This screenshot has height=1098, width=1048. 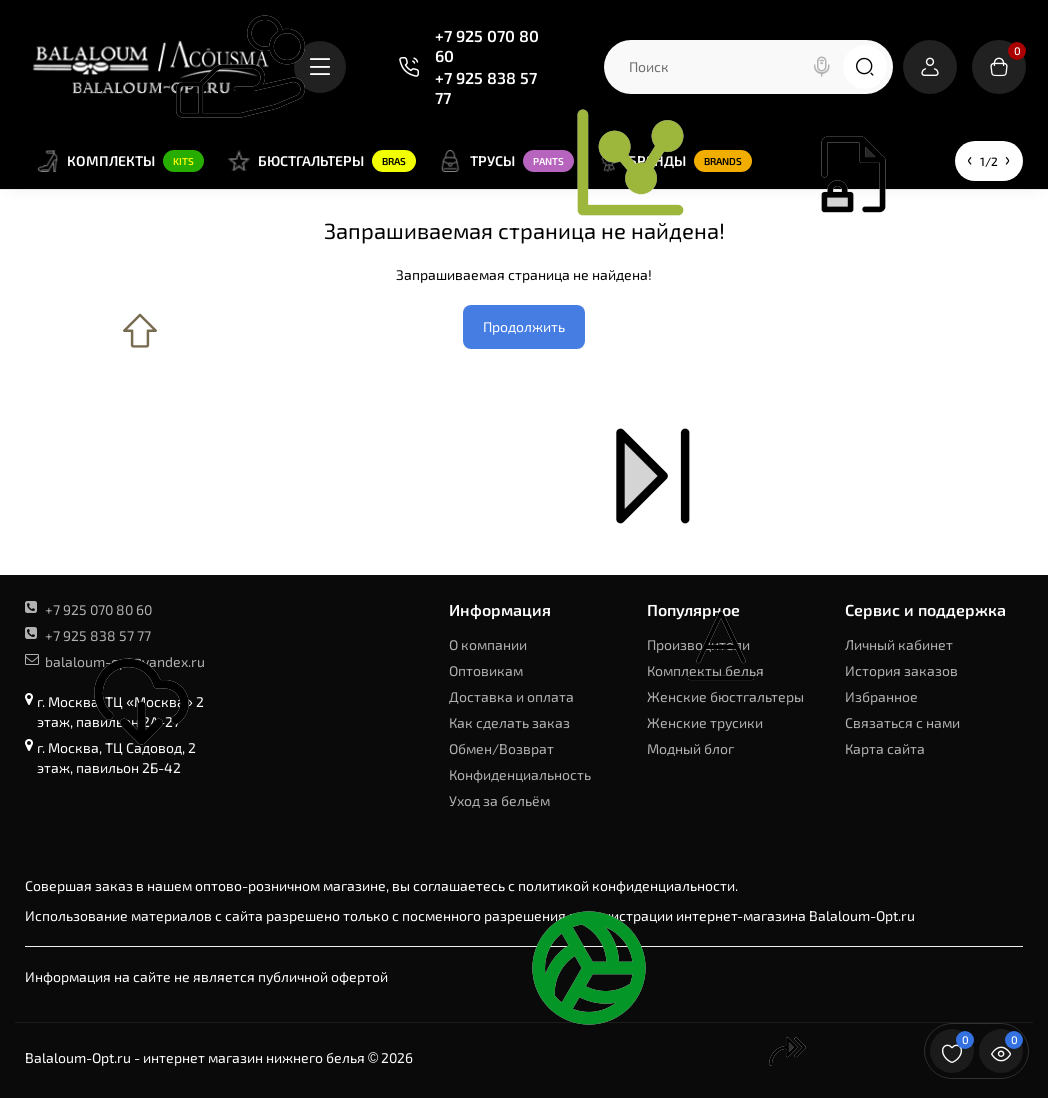 What do you see at coordinates (245, 71) in the screenshot?
I see `make a payment or donation` at bounding box center [245, 71].